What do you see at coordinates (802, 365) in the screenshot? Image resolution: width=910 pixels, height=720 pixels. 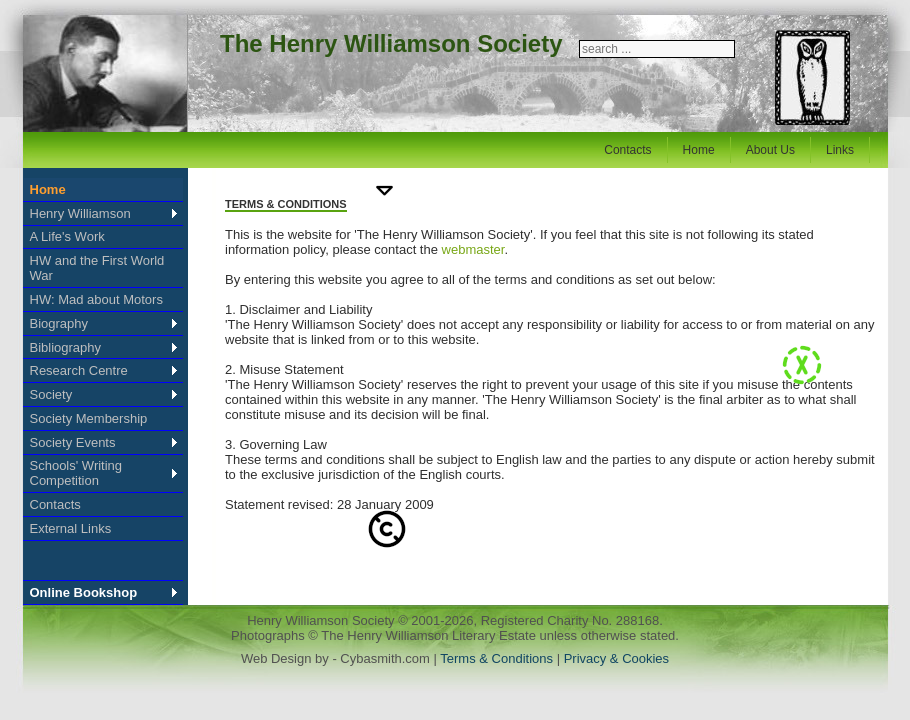 I see `cancel or remove a pending action` at bounding box center [802, 365].